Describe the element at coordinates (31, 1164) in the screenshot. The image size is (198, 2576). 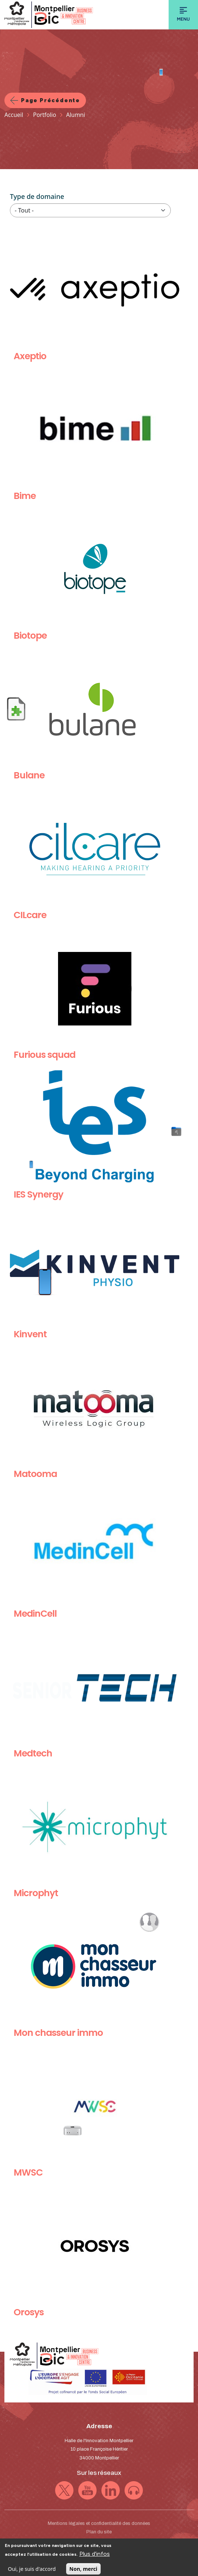
I see `iPhone 16 device icon` at that location.